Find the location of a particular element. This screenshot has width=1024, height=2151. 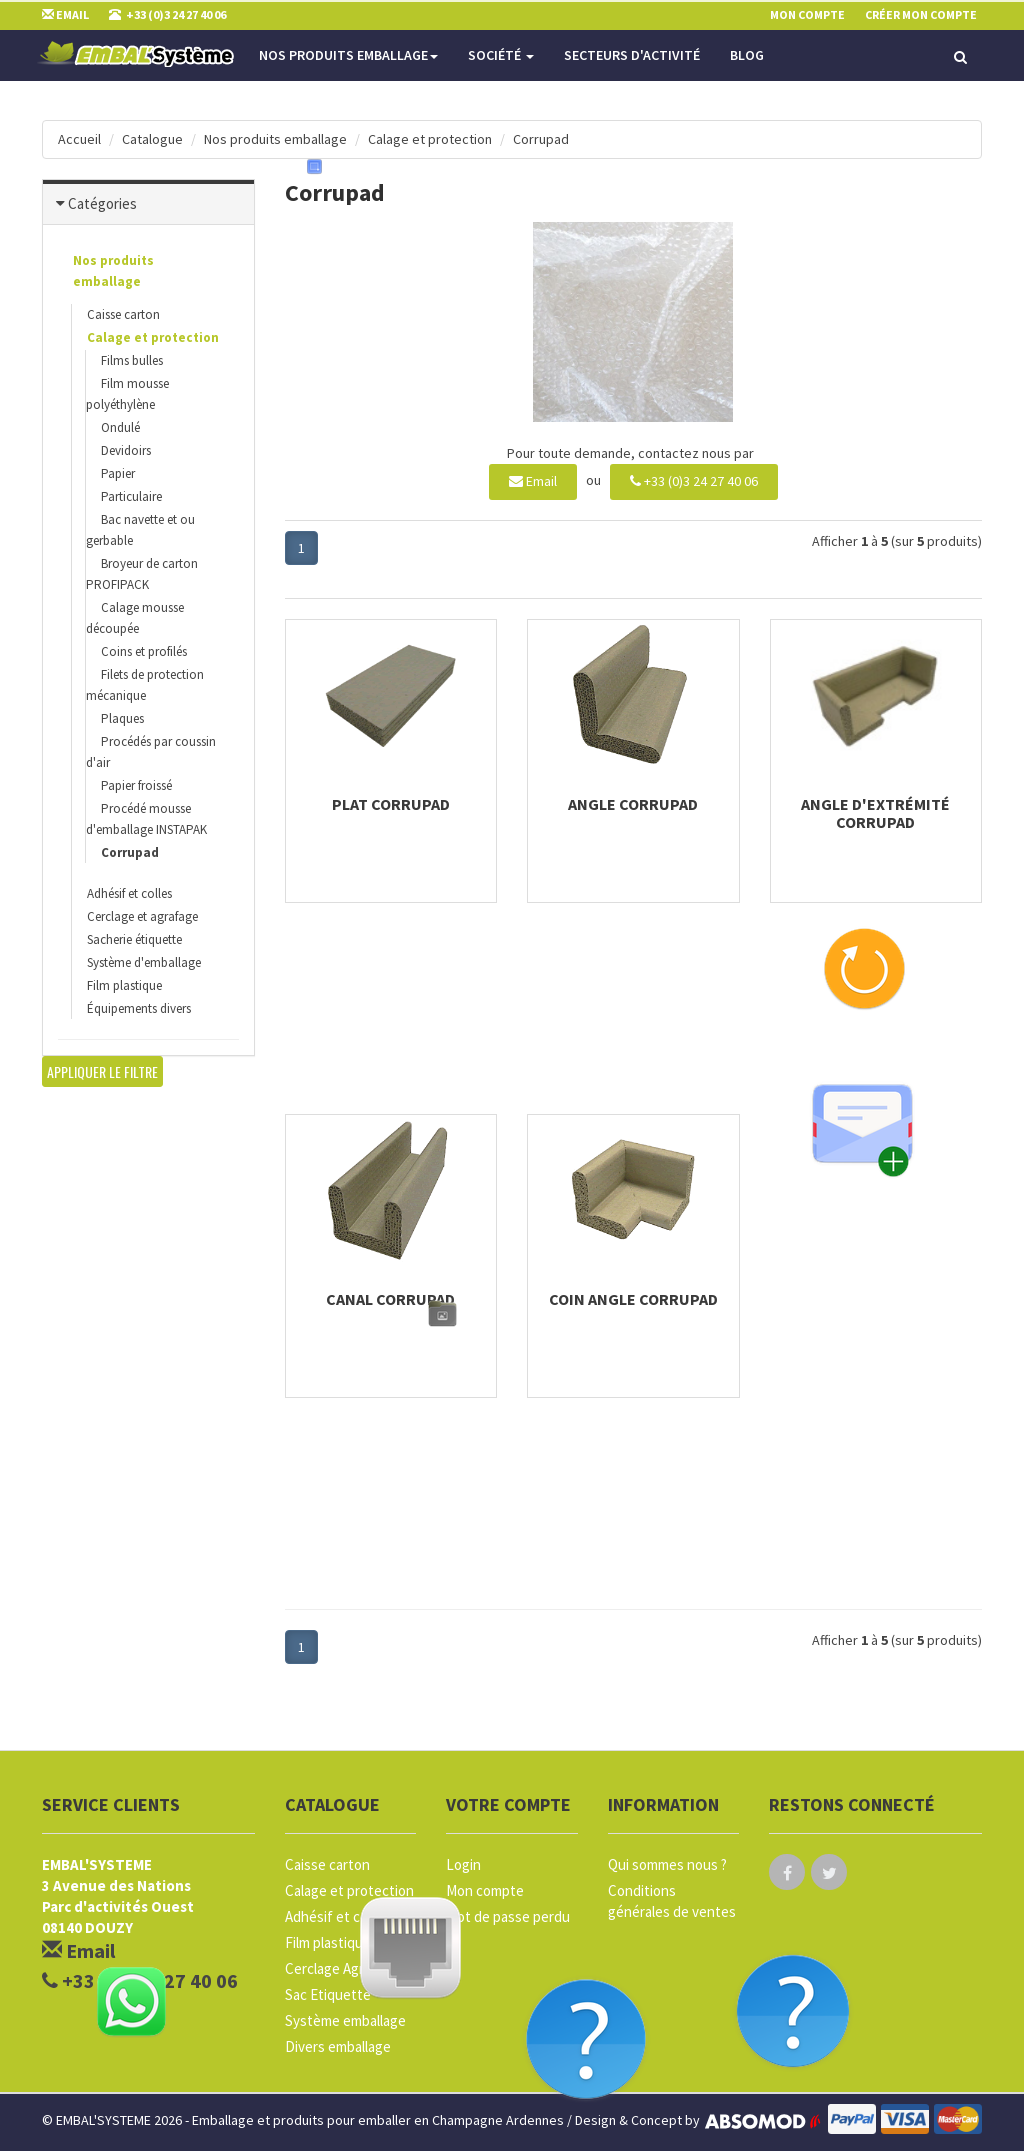

take a screenshot is located at coordinates (314, 166).